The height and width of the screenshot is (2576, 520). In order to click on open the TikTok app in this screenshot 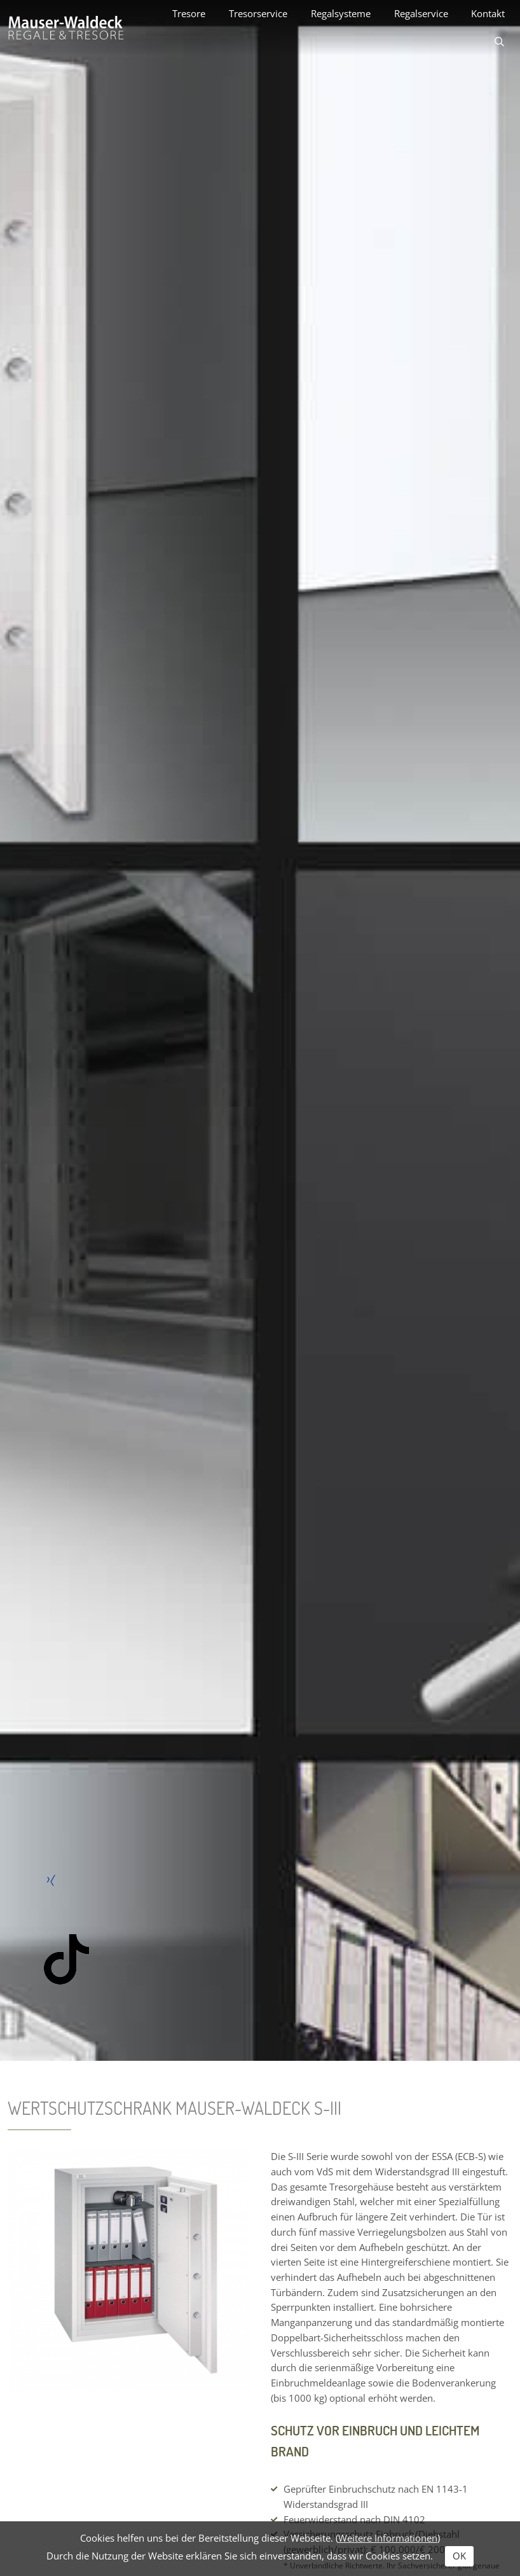, I will do `click(66, 1959)`.